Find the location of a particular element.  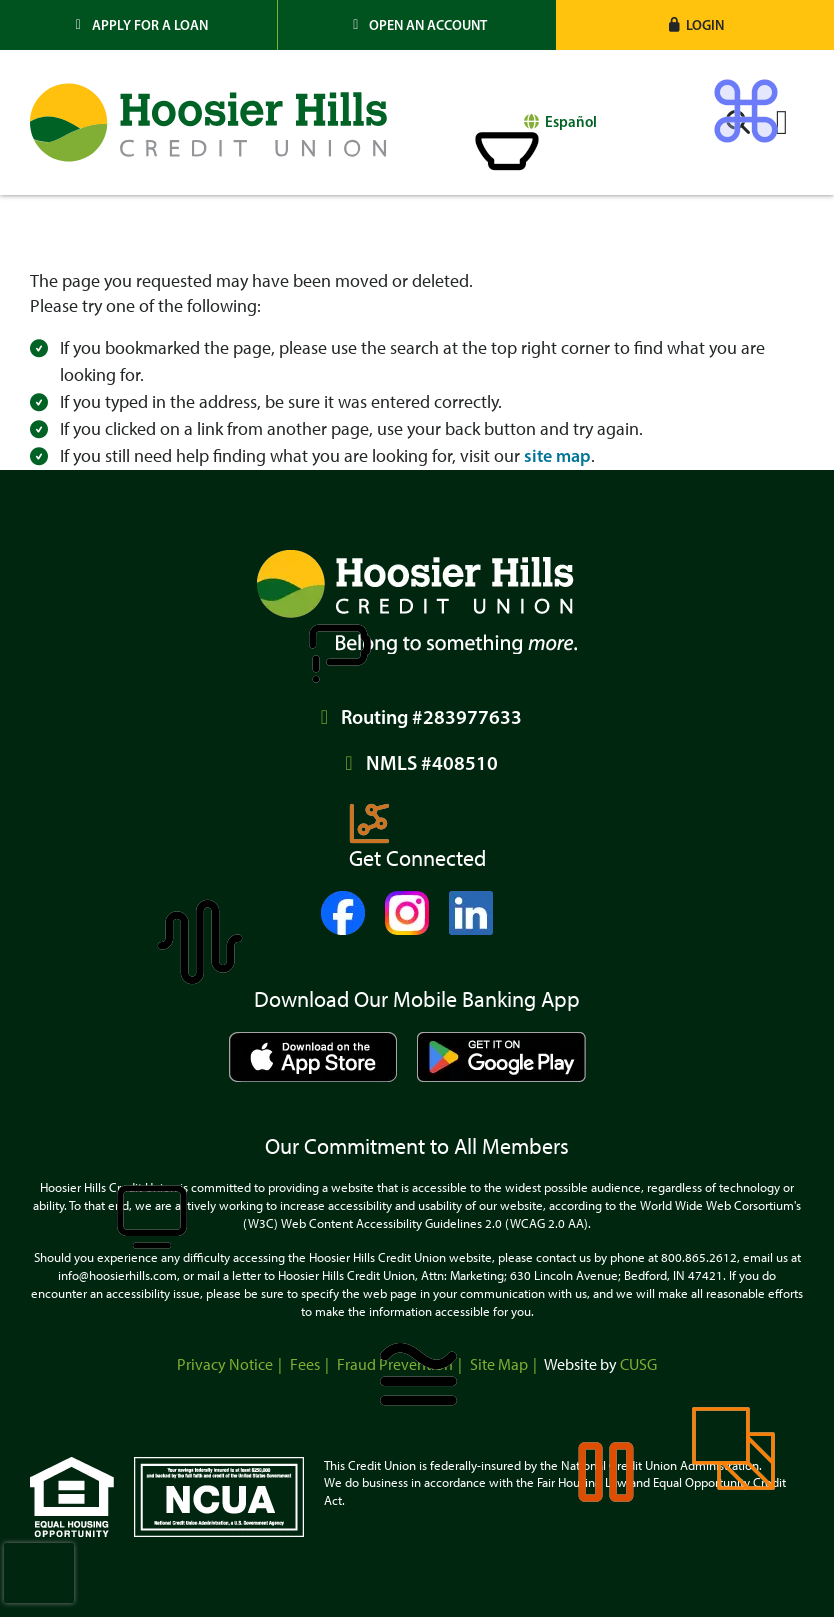

indicates mathematical congruence or equivalence is located at coordinates (418, 1376).